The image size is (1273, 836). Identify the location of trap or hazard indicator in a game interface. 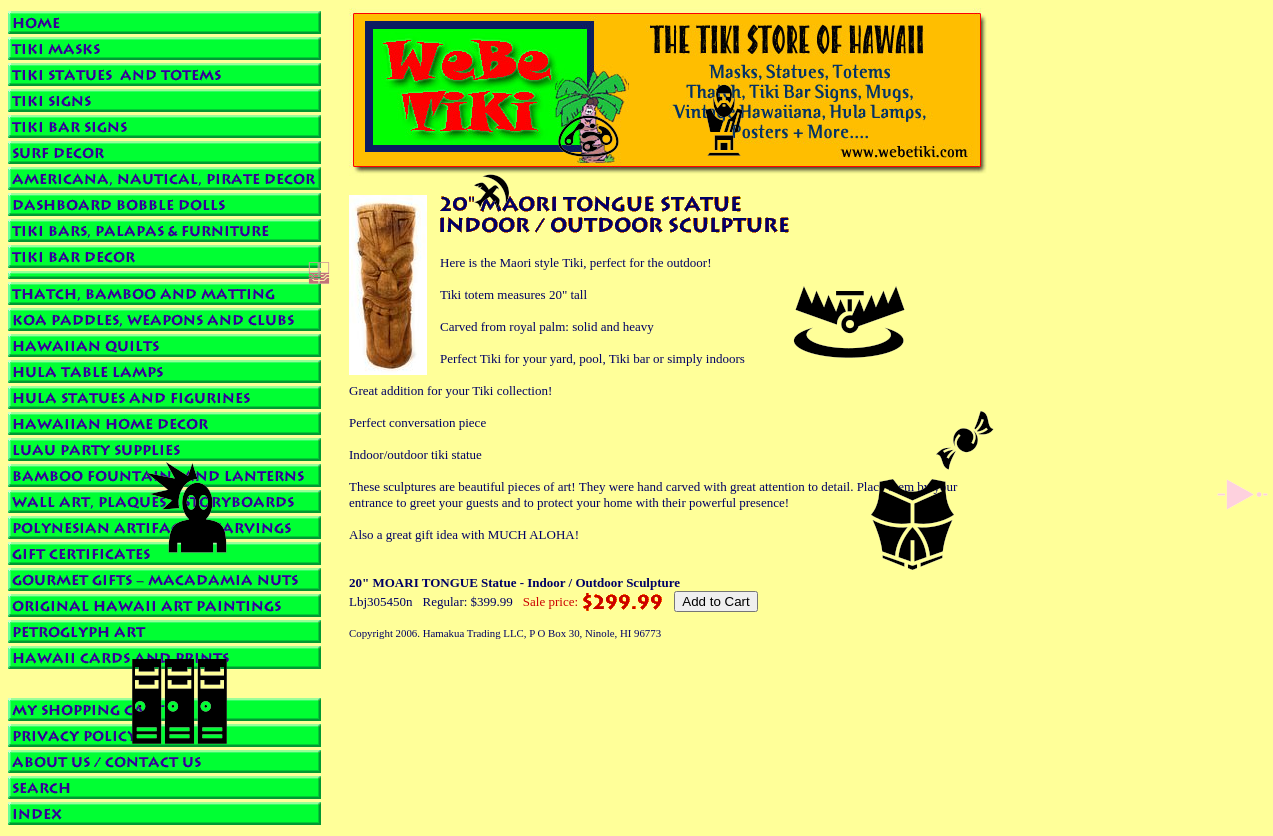
(849, 309).